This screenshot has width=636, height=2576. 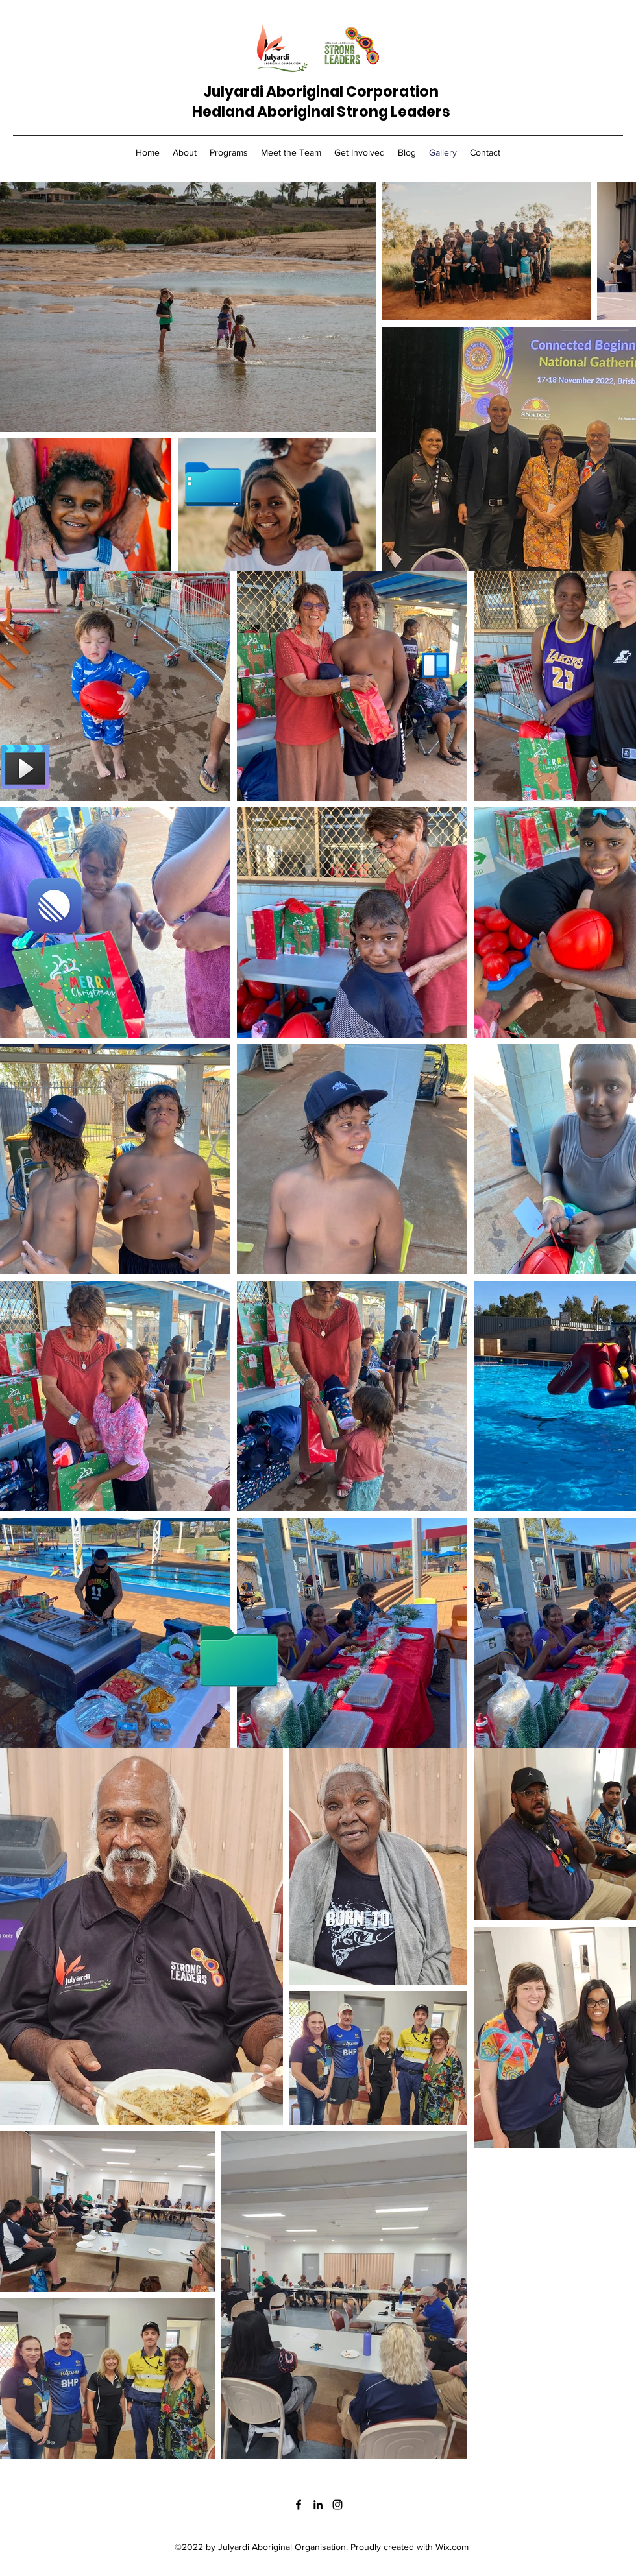 What do you see at coordinates (213, 486) in the screenshot?
I see `open desktop folder` at bounding box center [213, 486].